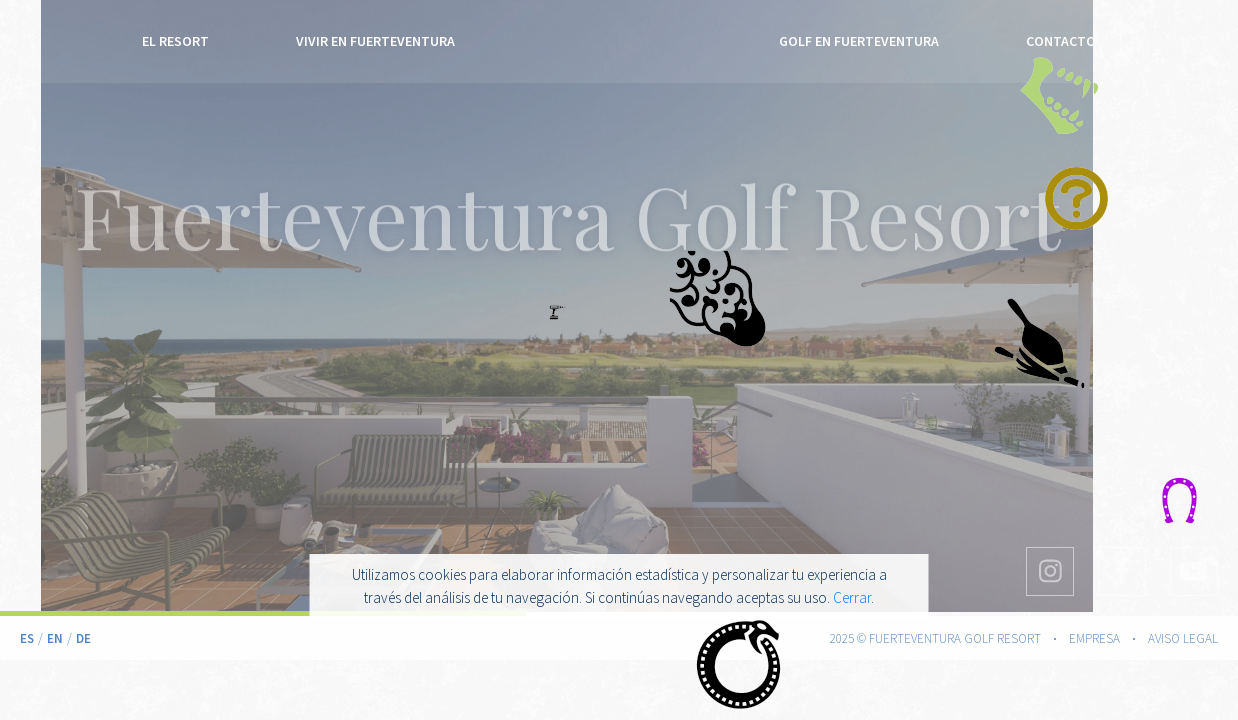 This screenshot has width=1238, height=720. I want to click on access help or support documentation, so click(1076, 198).